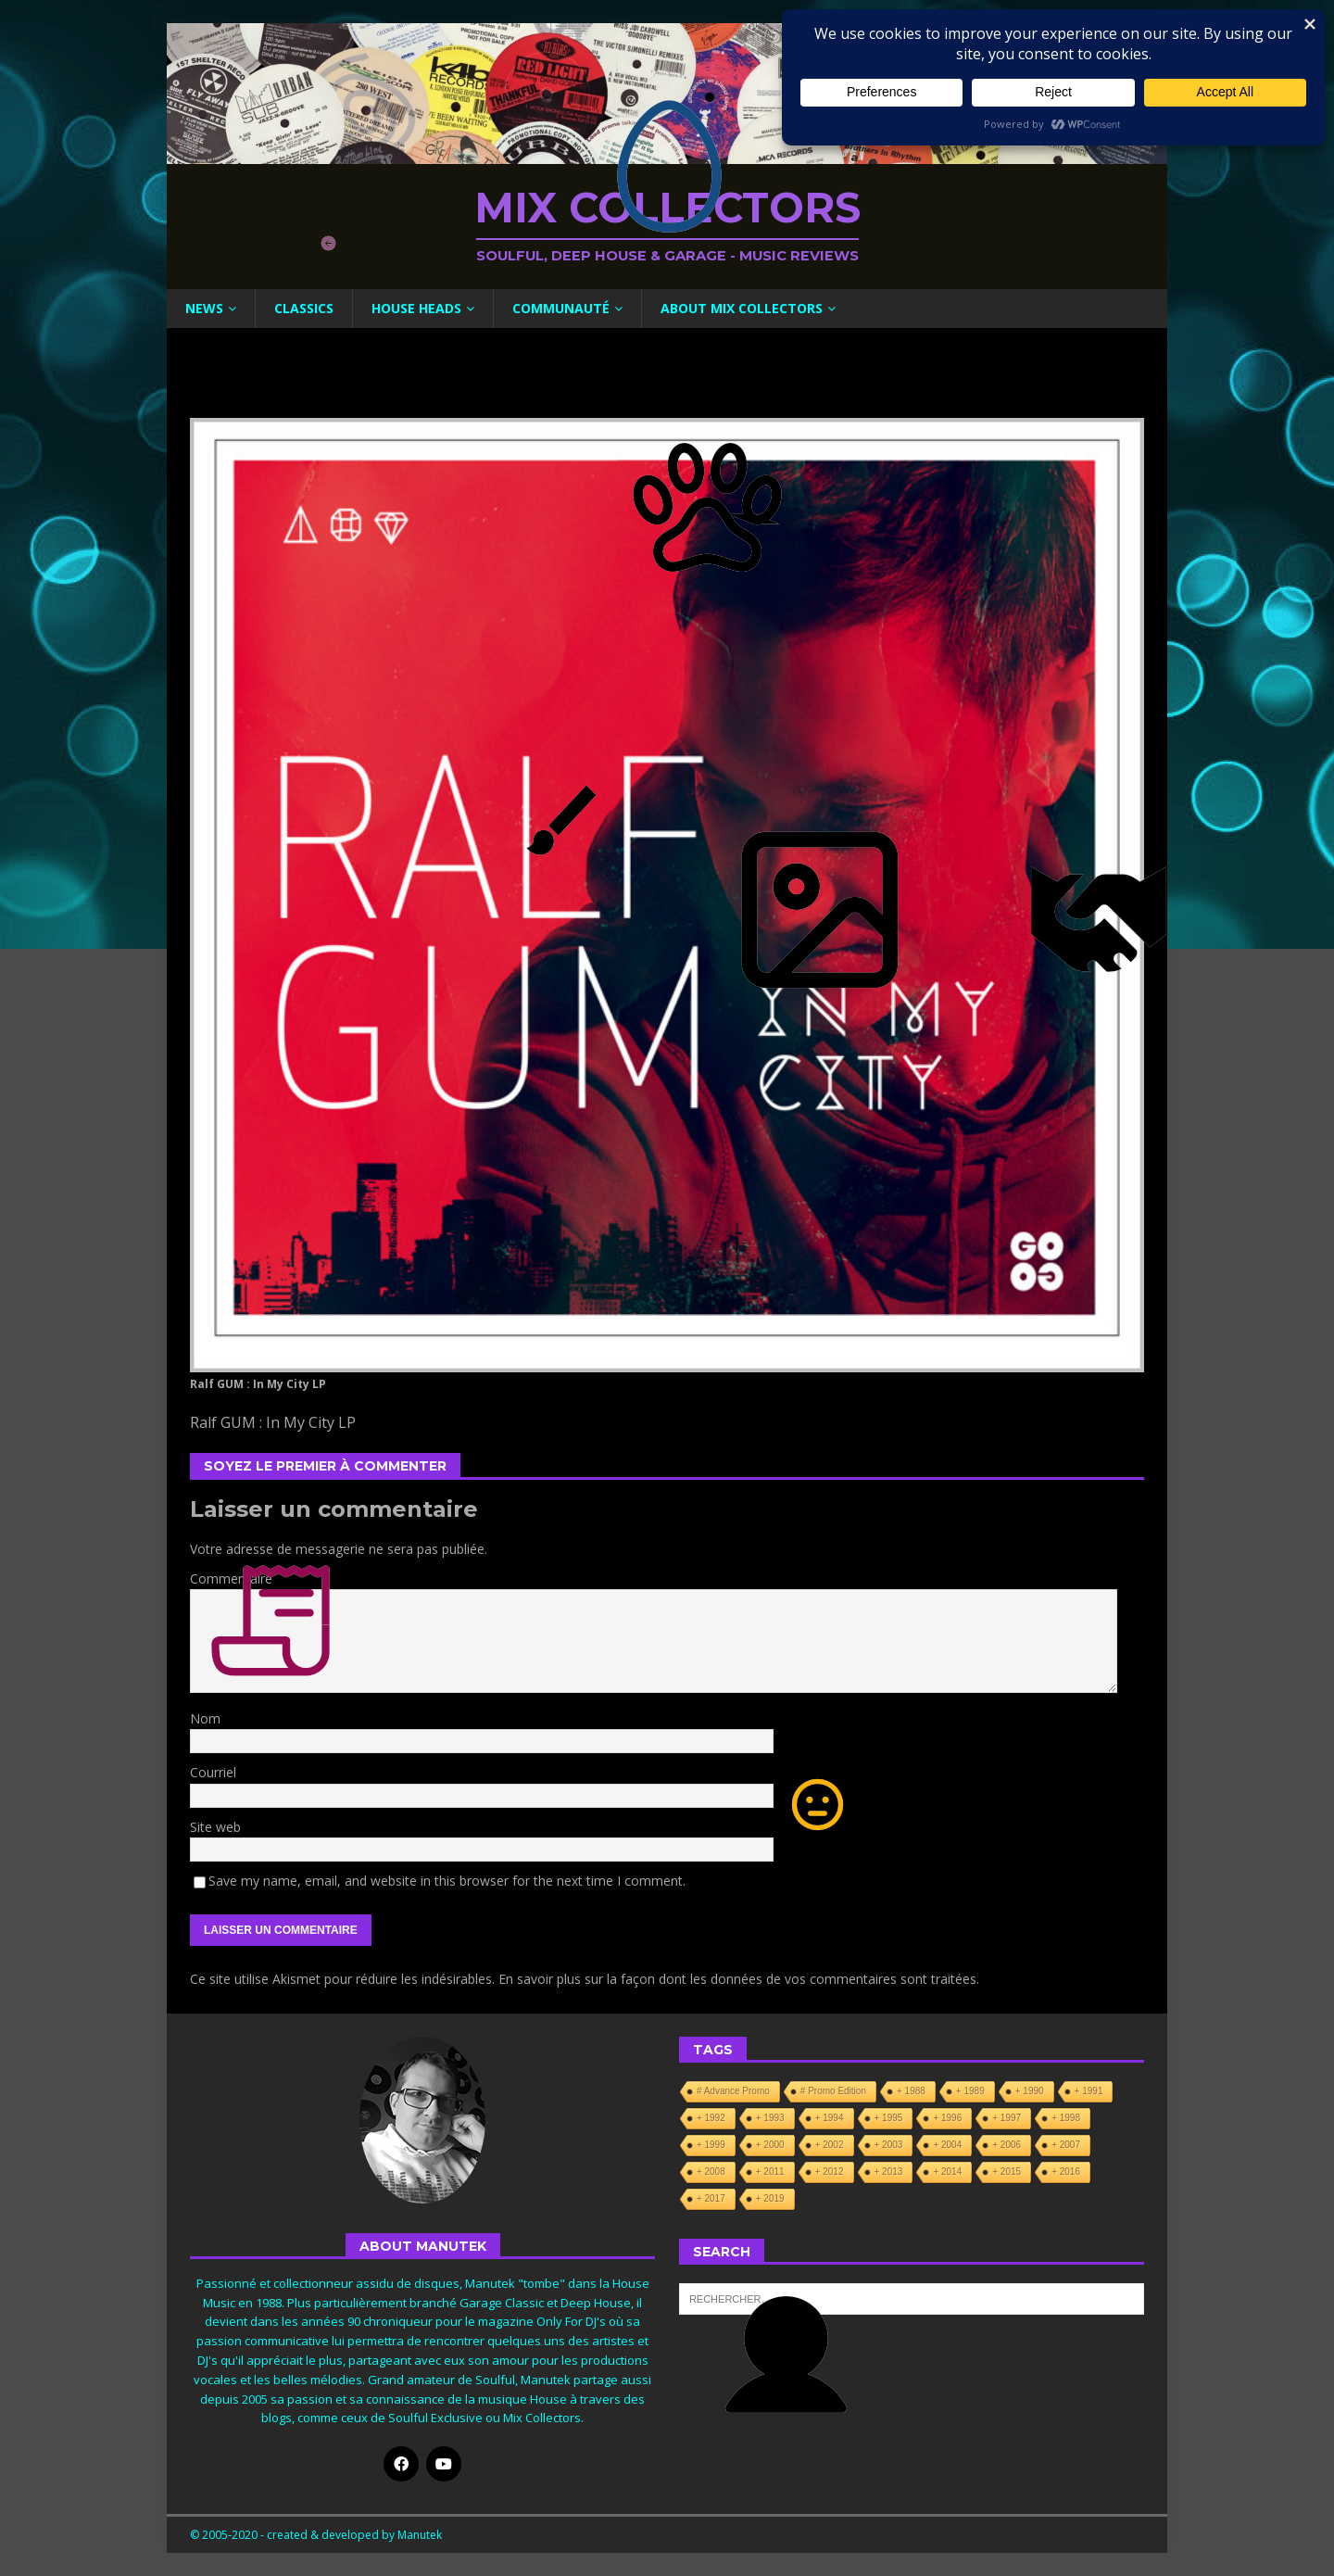  What do you see at coordinates (669, 166) in the screenshot?
I see `indicates breakfast or food-related content` at bounding box center [669, 166].